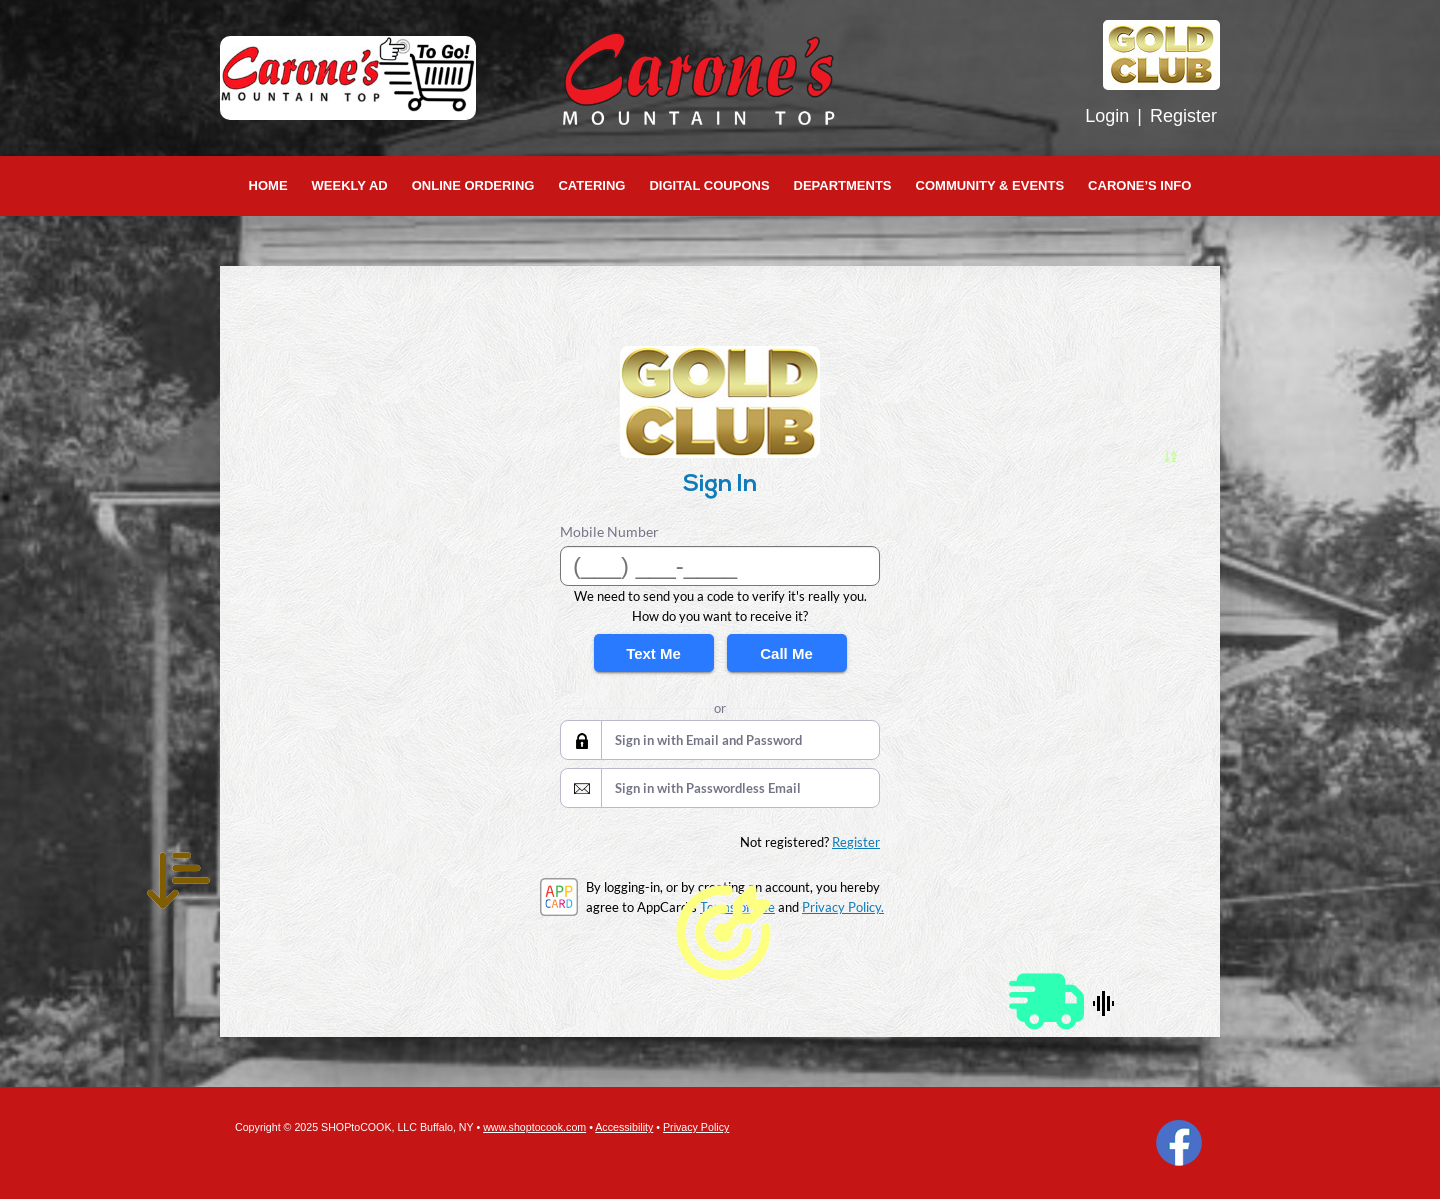 The height and width of the screenshot is (1199, 1440). I want to click on access audio equalizer settings, so click(1103, 1003).